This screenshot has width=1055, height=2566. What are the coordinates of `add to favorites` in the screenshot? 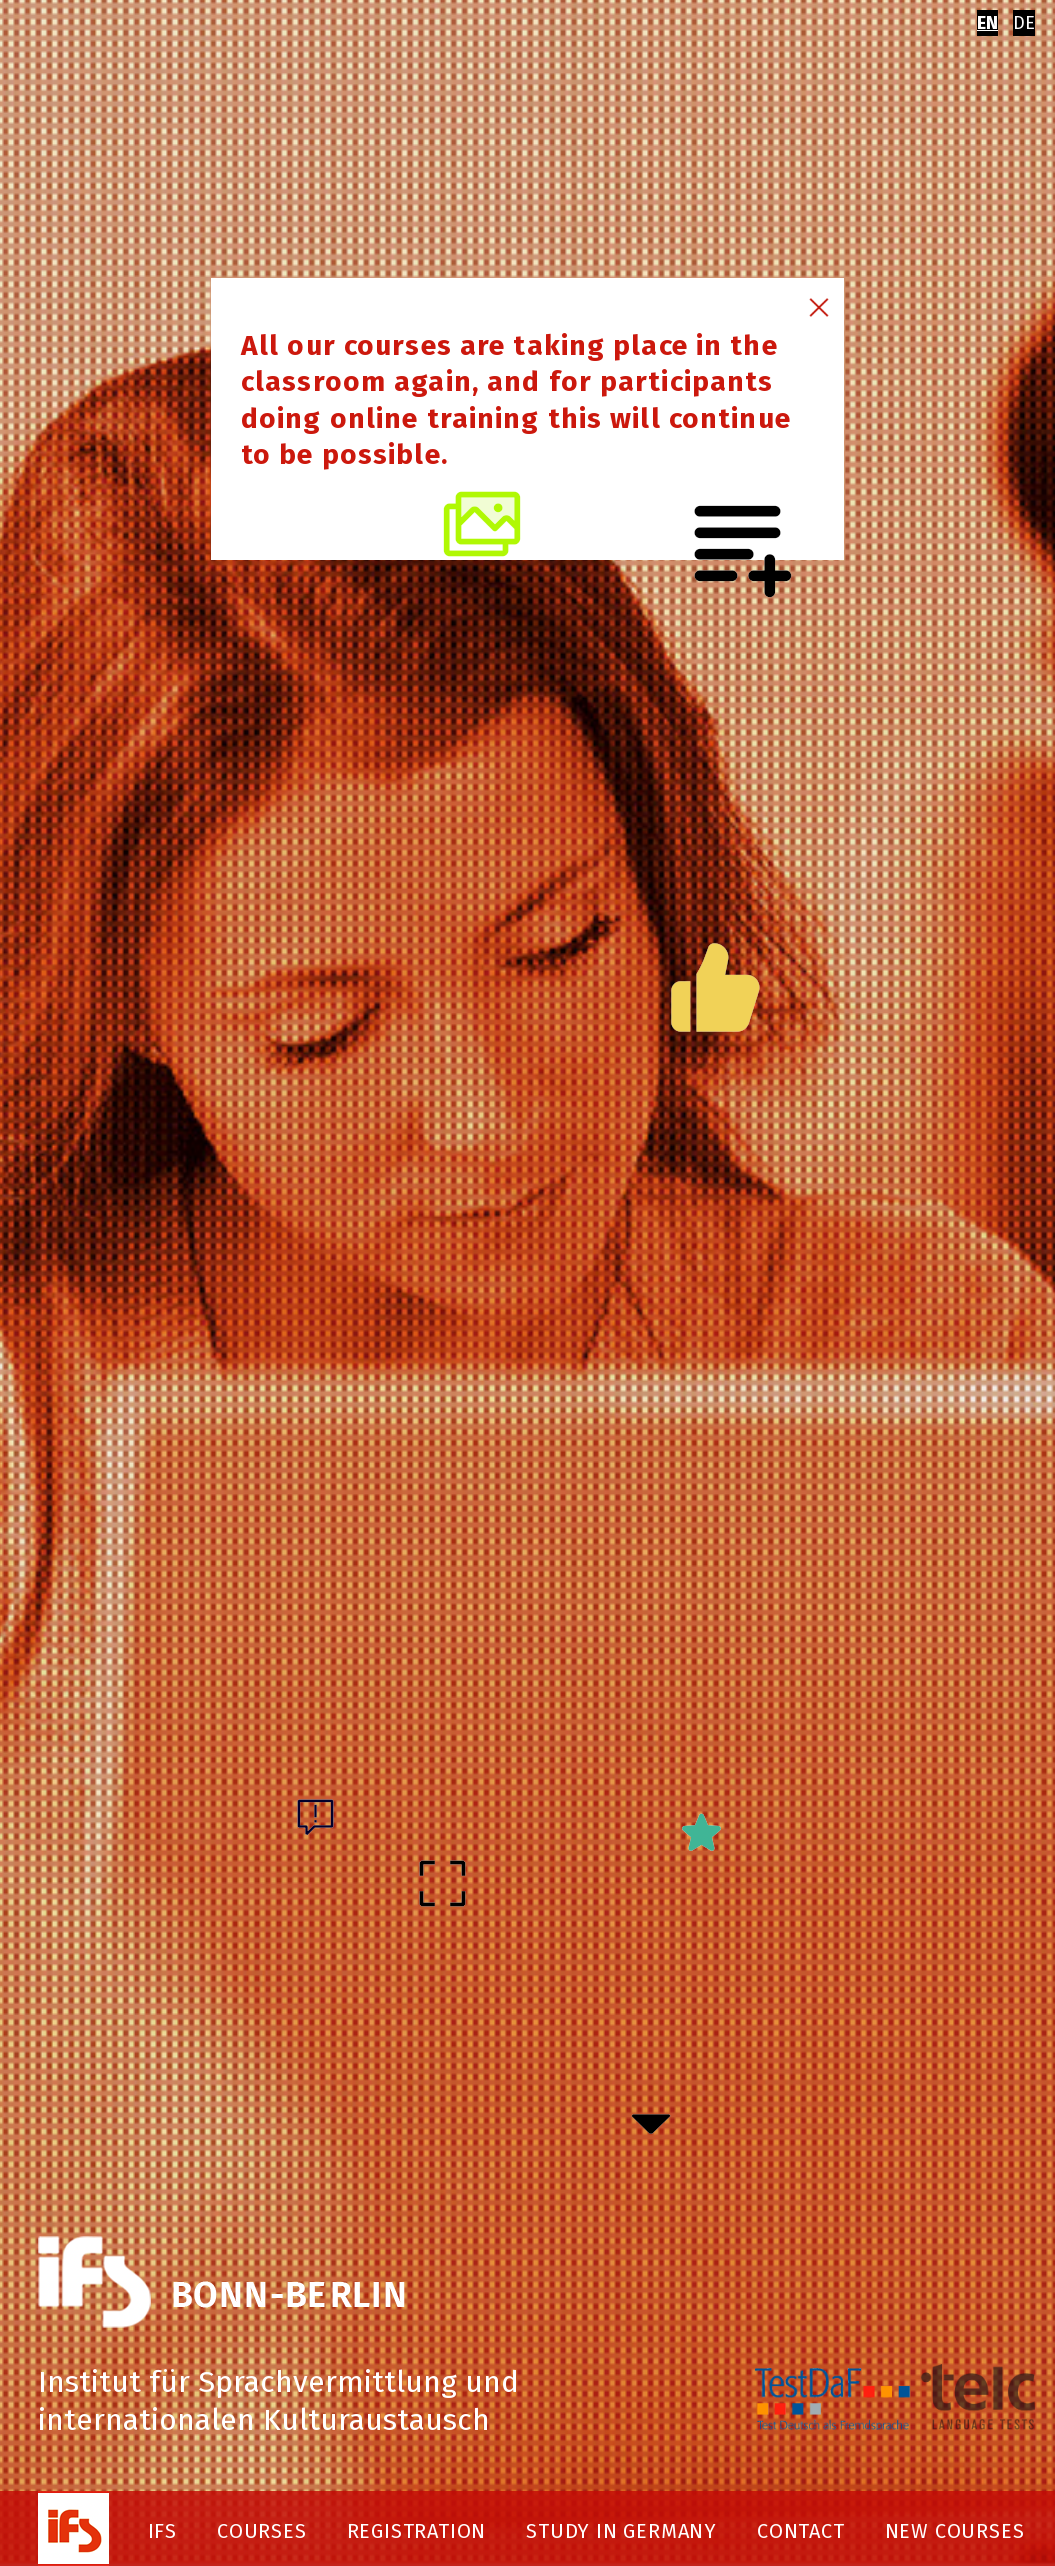 It's located at (701, 1832).